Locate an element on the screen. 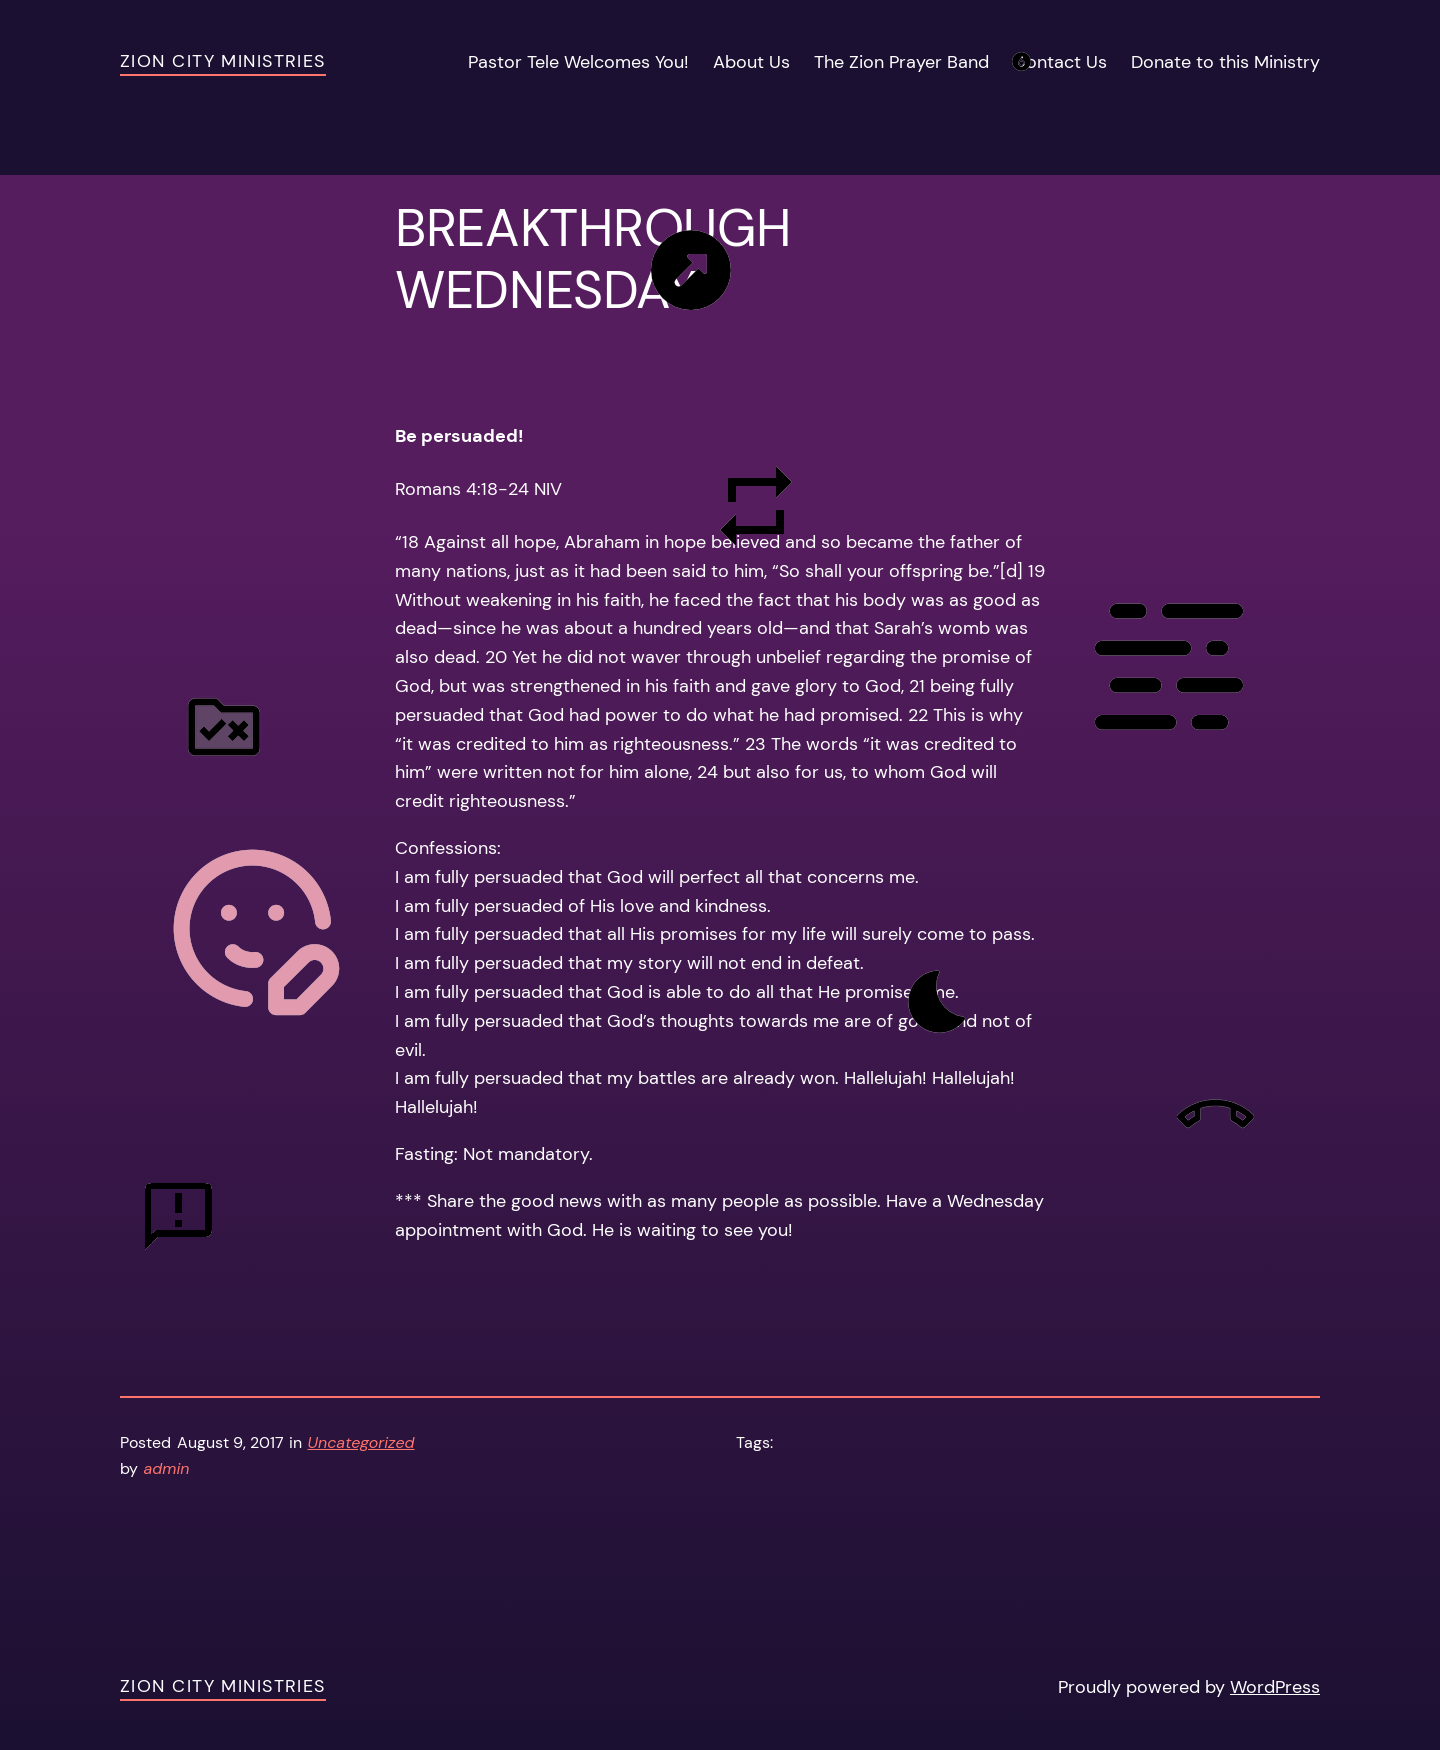  open link in new tab or external window is located at coordinates (691, 270).